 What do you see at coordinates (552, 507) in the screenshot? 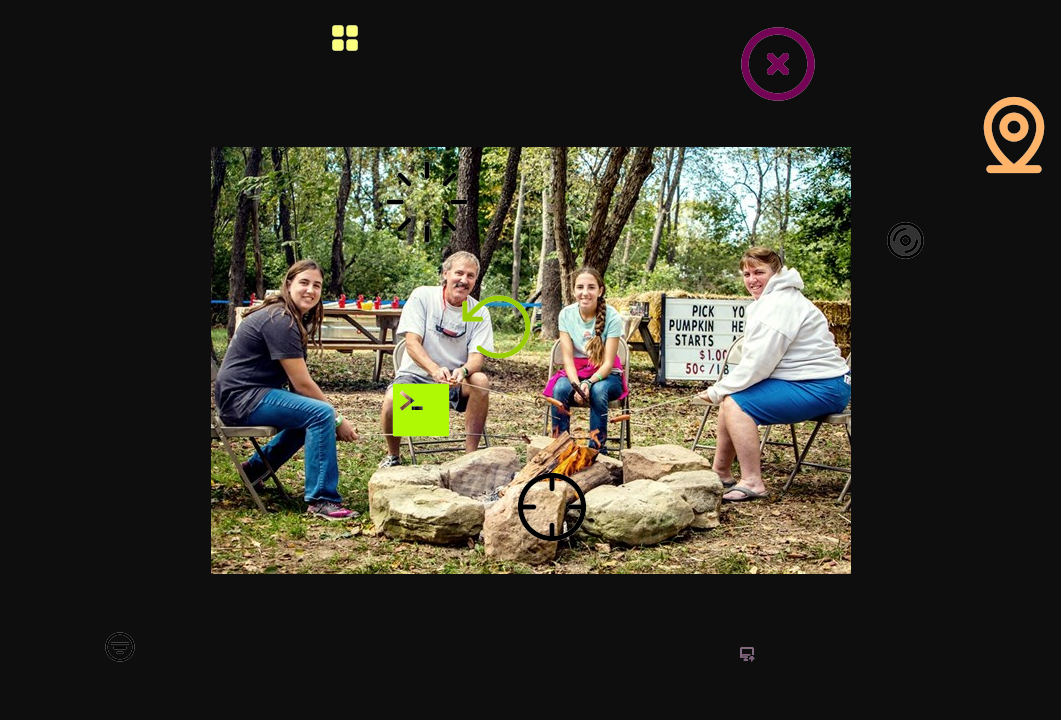
I see `center map on current location` at bounding box center [552, 507].